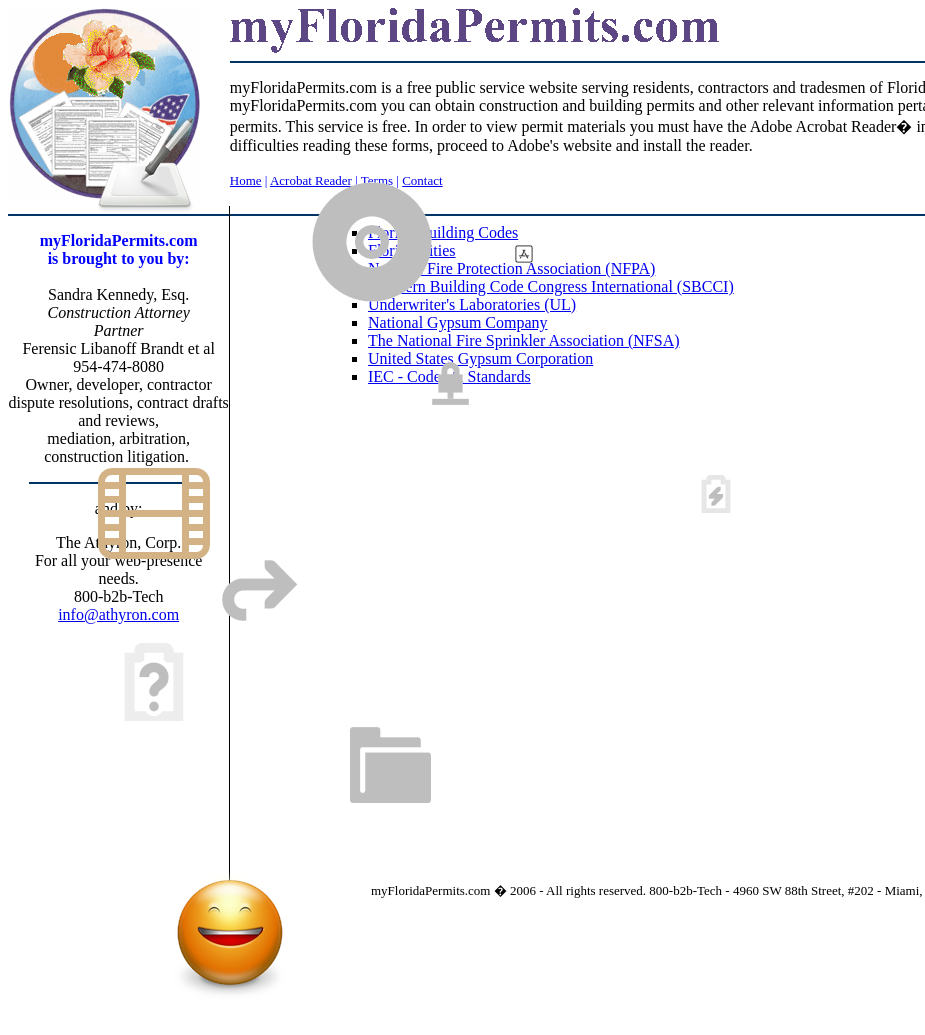  I want to click on indicates optical disc drive or CD/DVD media, so click(372, 242).